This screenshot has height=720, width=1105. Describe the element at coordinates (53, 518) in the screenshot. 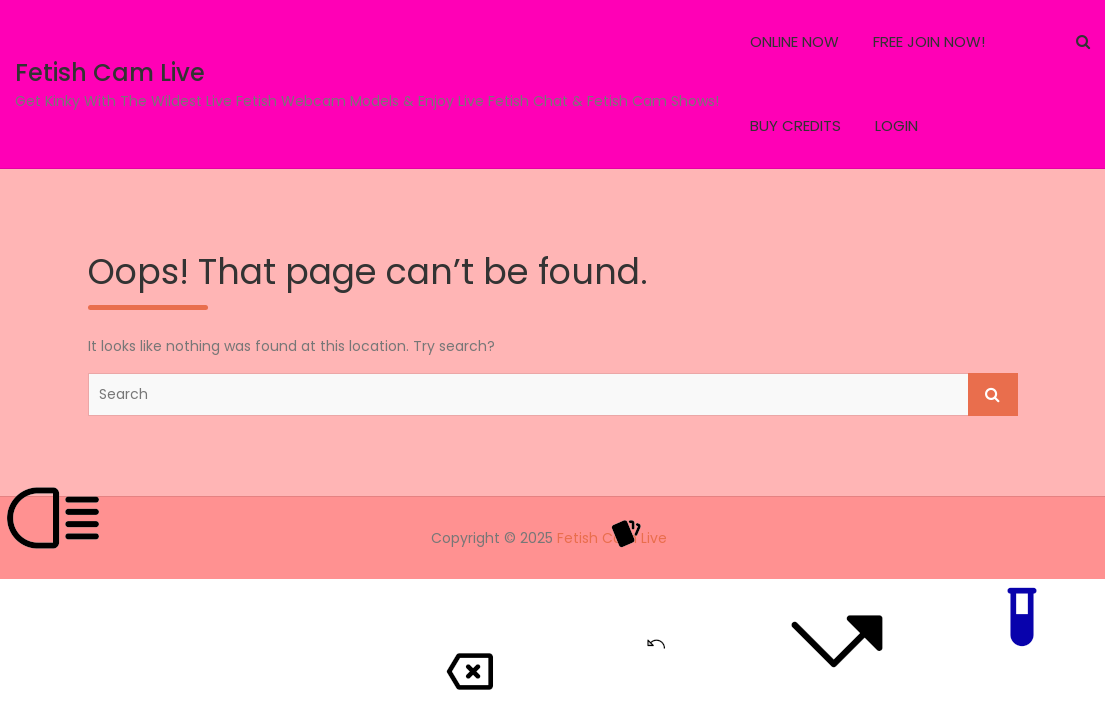

I see `toggle vehicle headlights on/off` at that location.